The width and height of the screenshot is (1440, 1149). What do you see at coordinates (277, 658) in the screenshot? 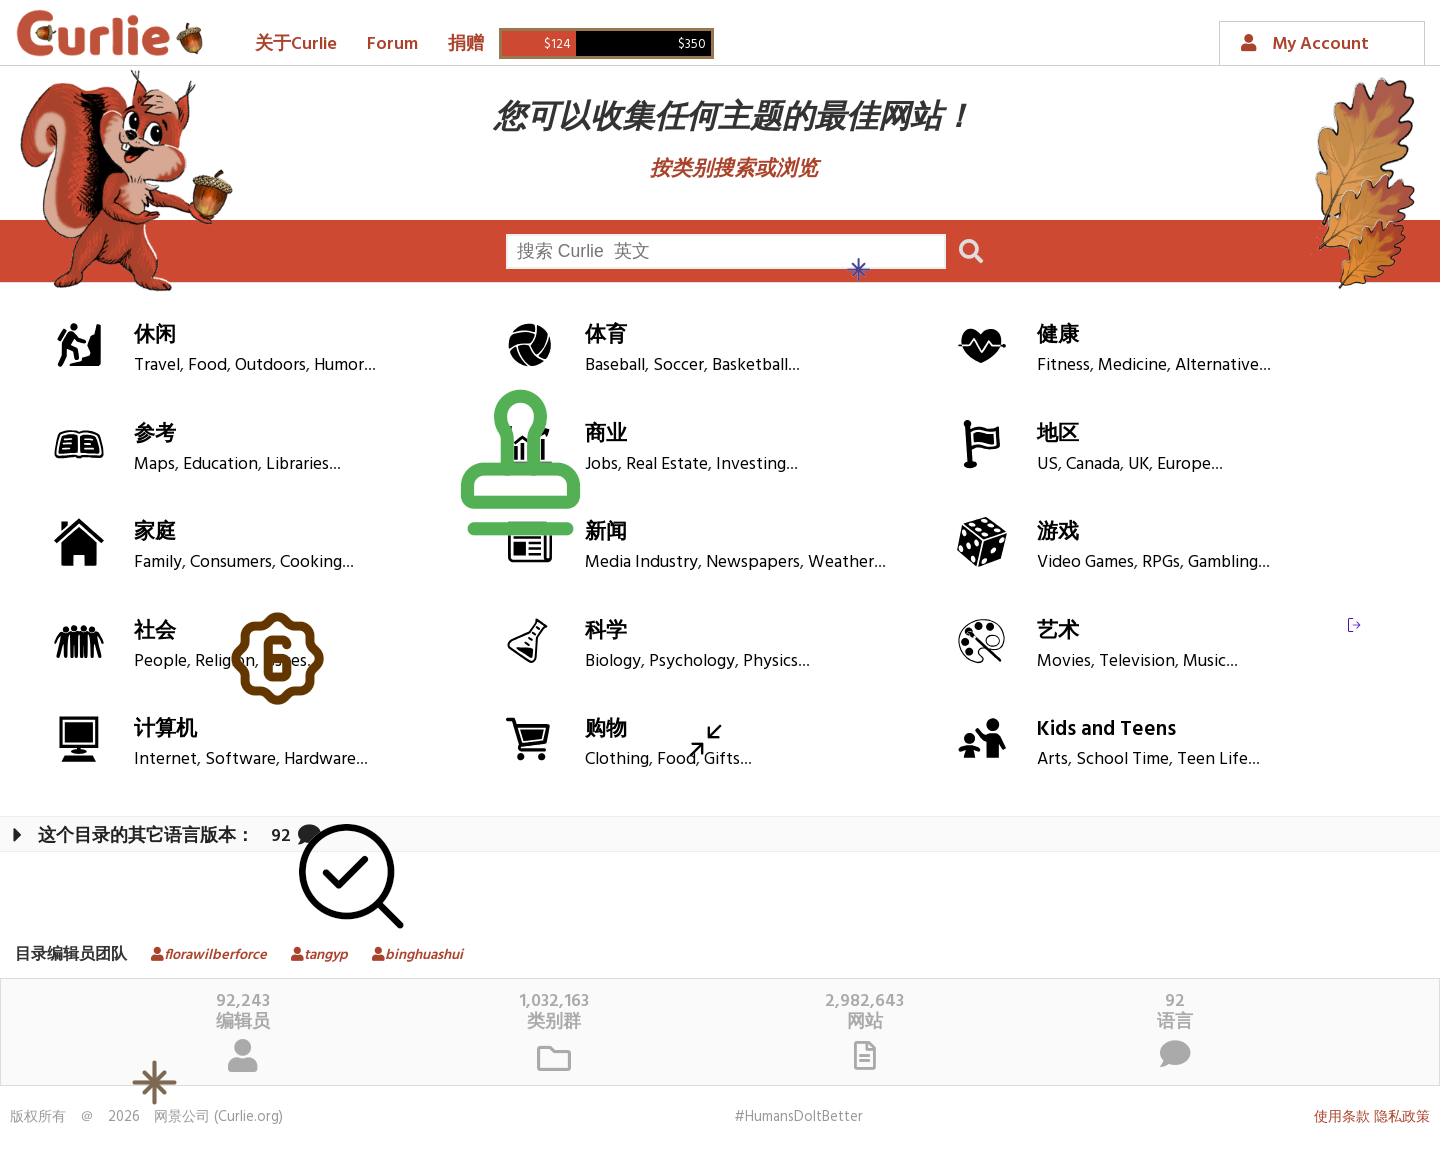
I see `indicates rank or position number 6` at bounding box center [277, 658].